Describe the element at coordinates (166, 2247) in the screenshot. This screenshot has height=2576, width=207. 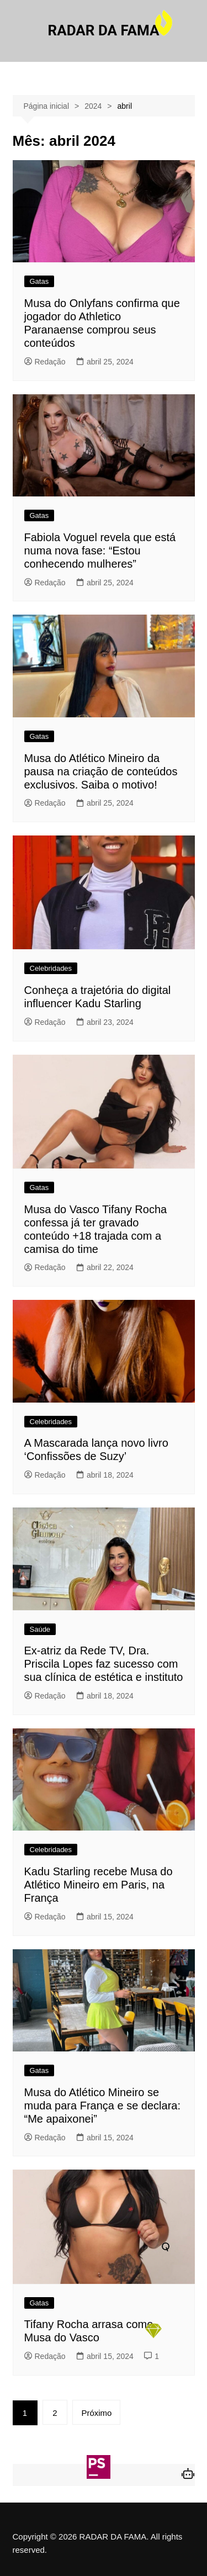
I see `qualcomm company logo` at that location.